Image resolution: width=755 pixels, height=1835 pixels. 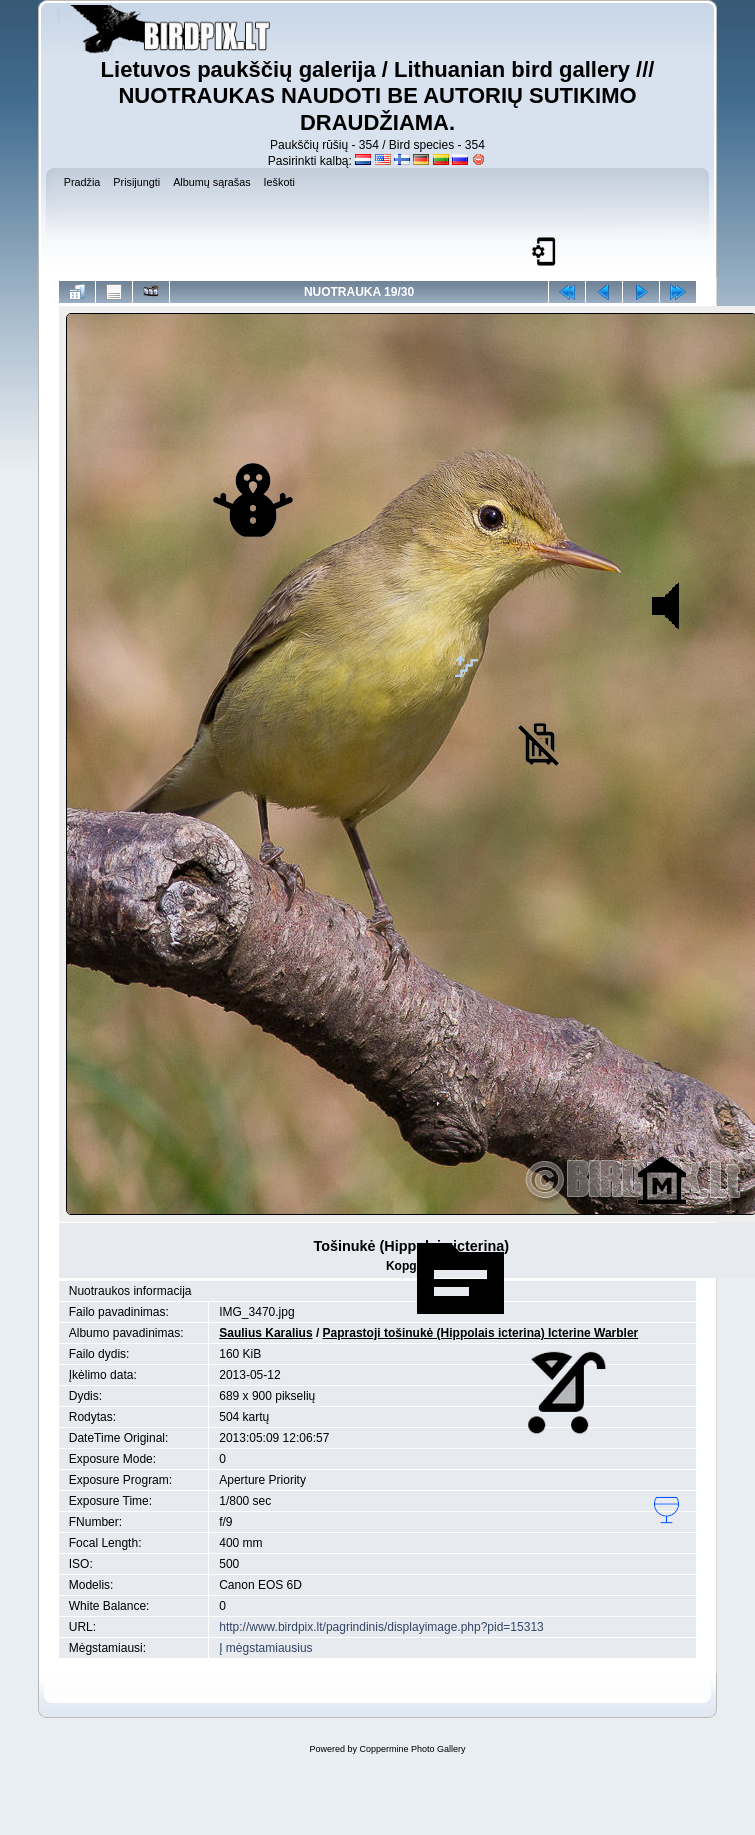 I want to click on configure device connection settings, so click(x=543, y=251).